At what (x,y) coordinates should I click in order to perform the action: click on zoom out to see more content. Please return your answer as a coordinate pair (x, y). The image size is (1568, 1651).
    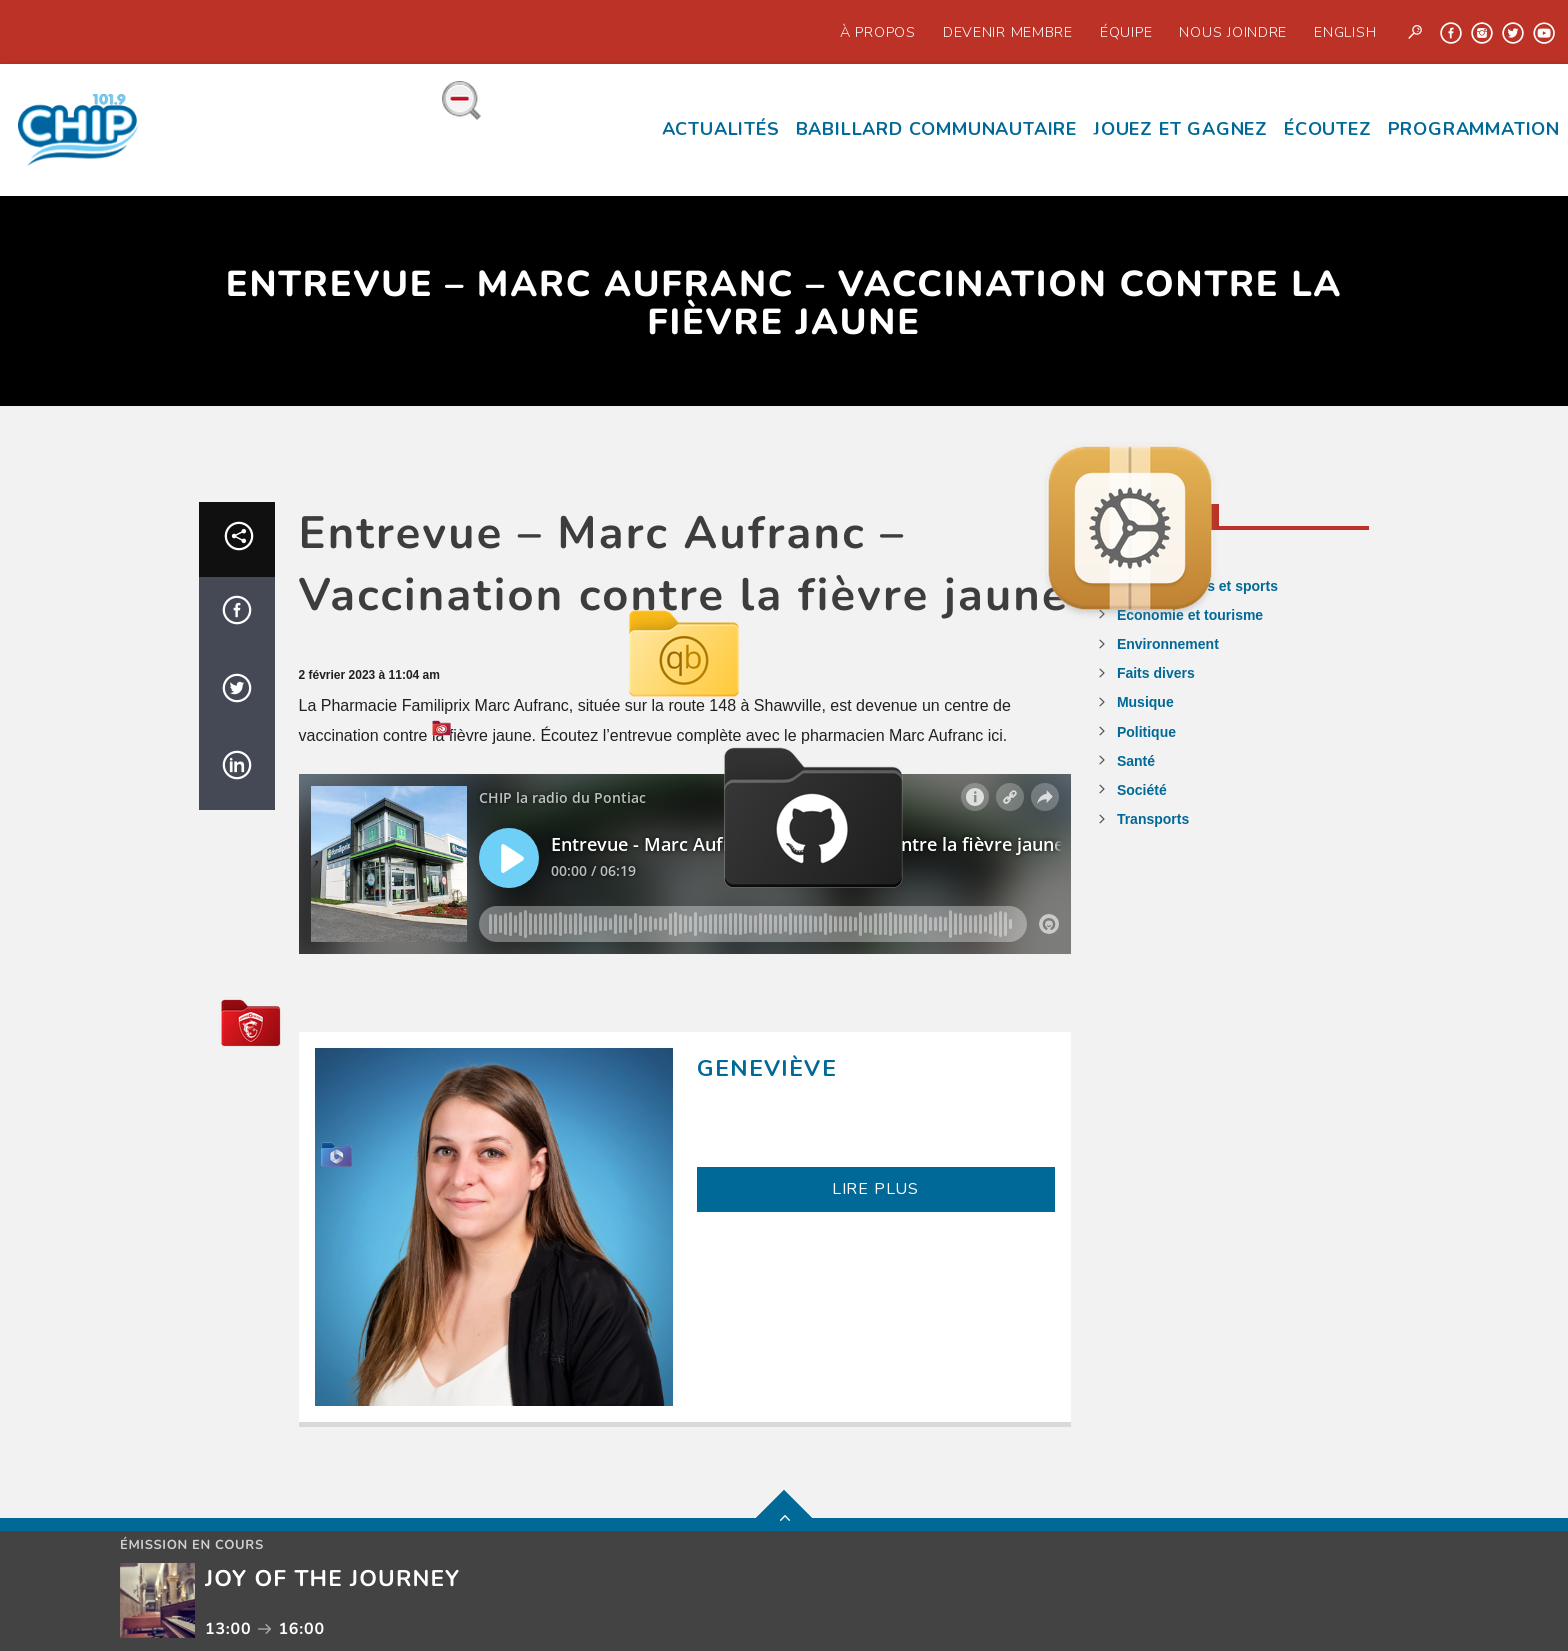
    Looking at the image, I should click on (461, 100).